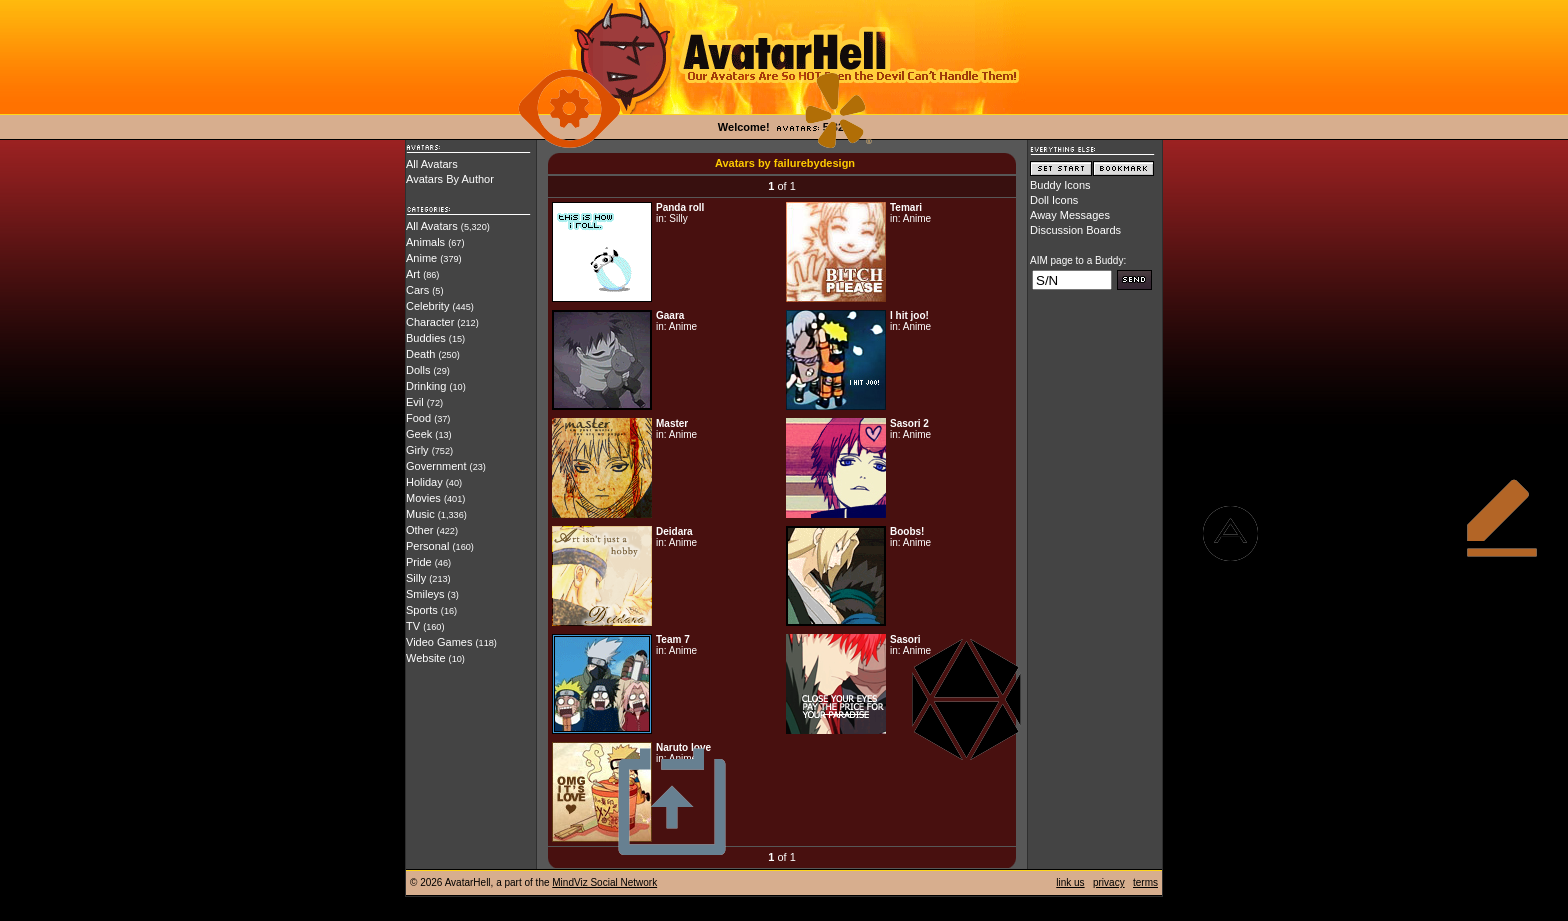  What do you see at coordinates (672, 807) in the screenshot?
I see `upload image to gallery` at bounding box center [672, 807].